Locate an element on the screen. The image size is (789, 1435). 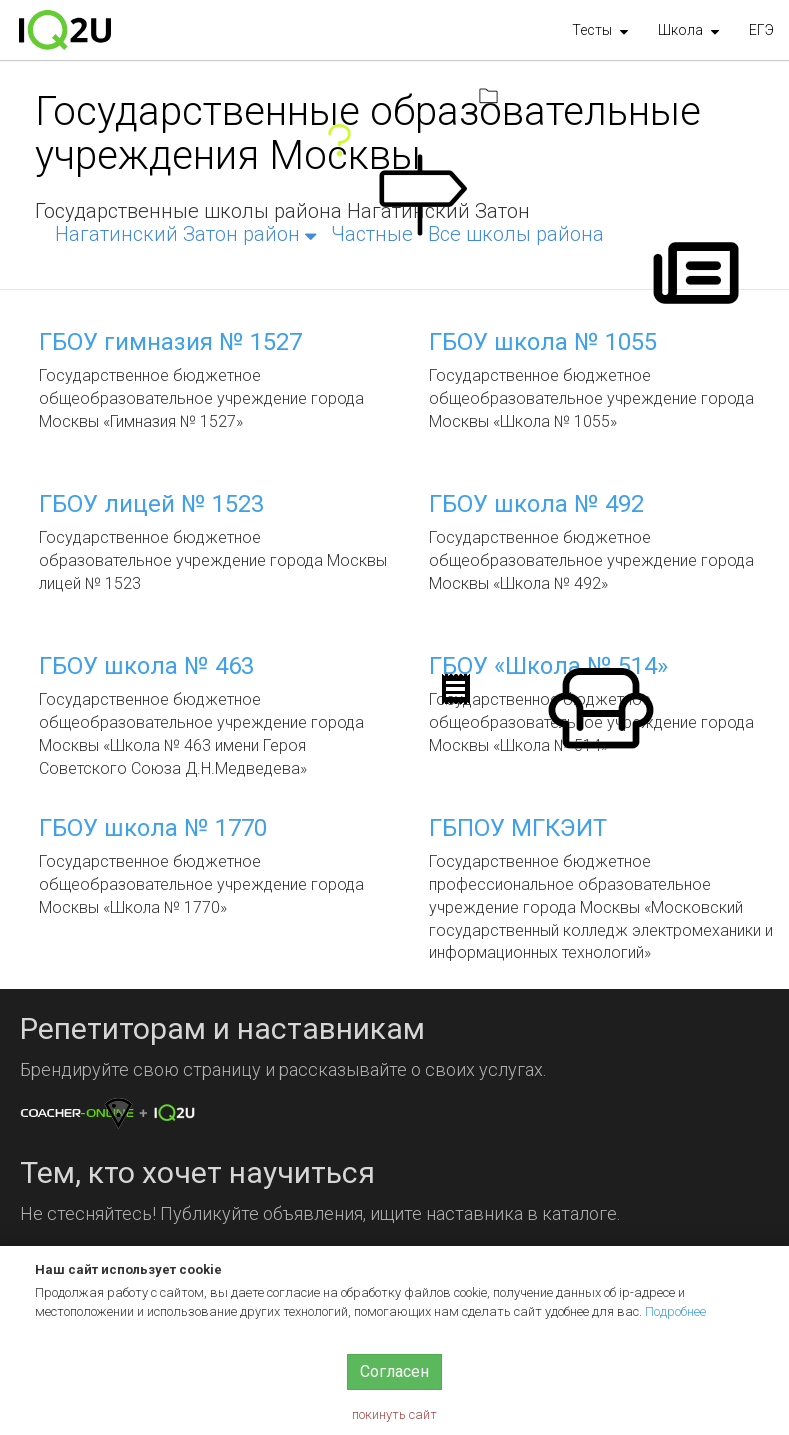
browse furniture or home decor is located at coordinates (601, 710).